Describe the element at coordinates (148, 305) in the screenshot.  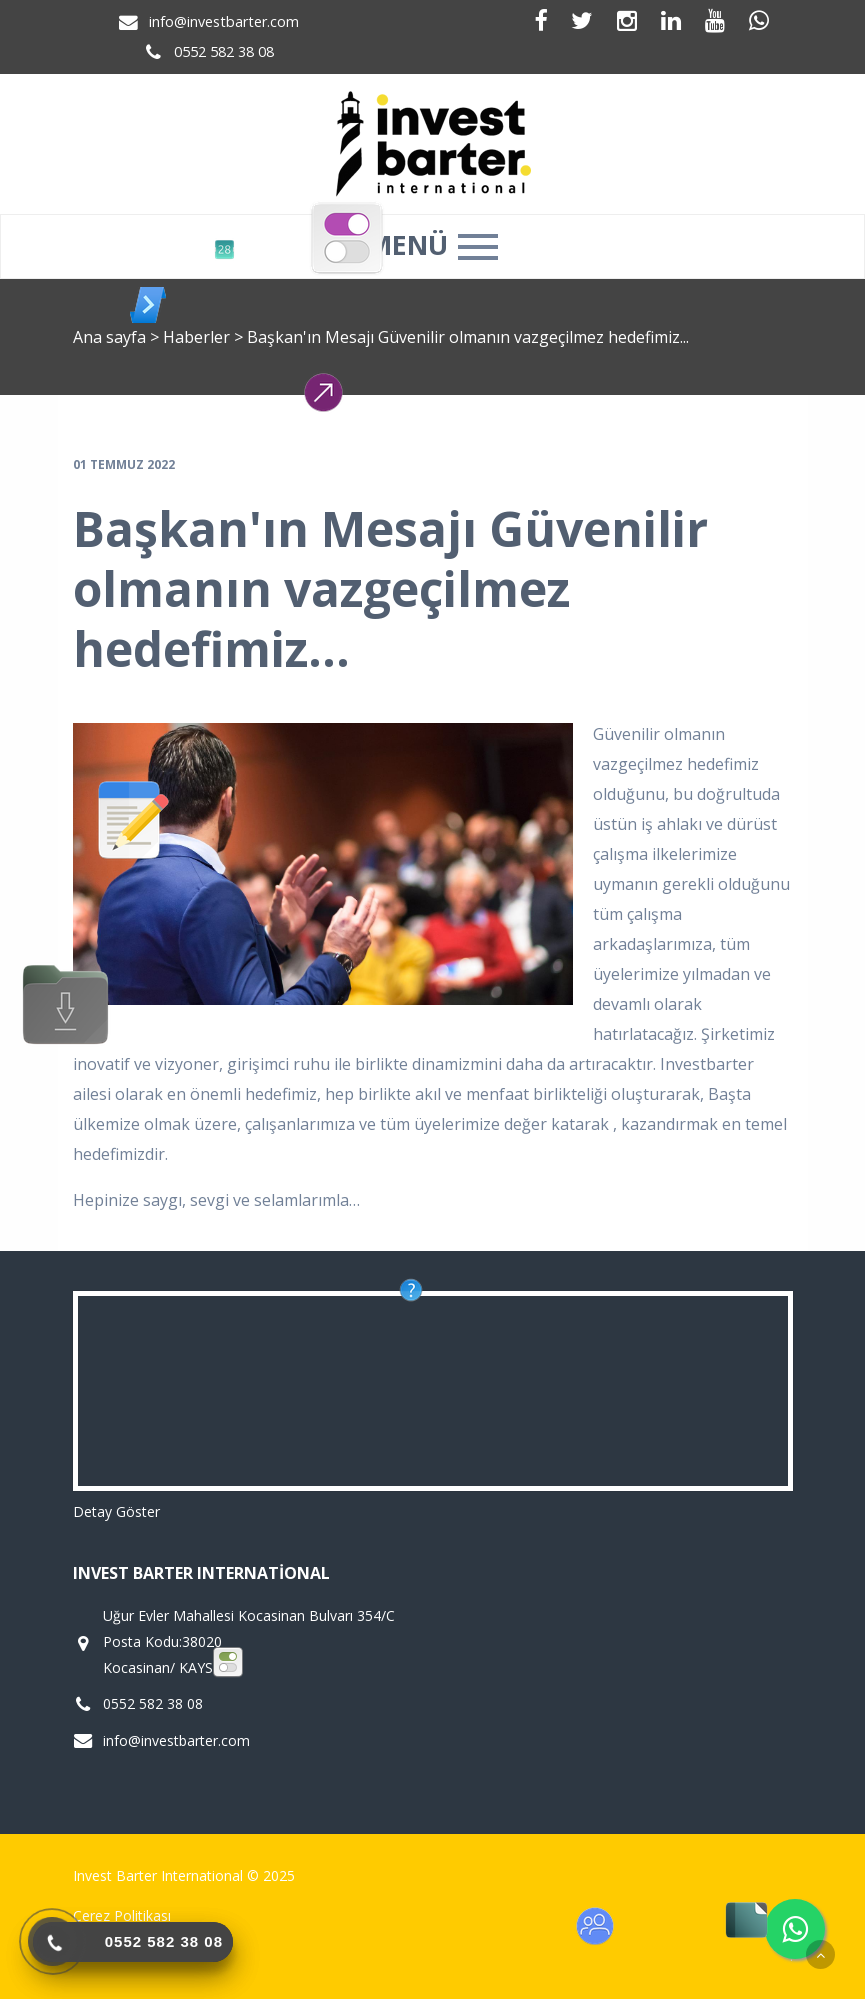
I see `open the scripts application` at that location.